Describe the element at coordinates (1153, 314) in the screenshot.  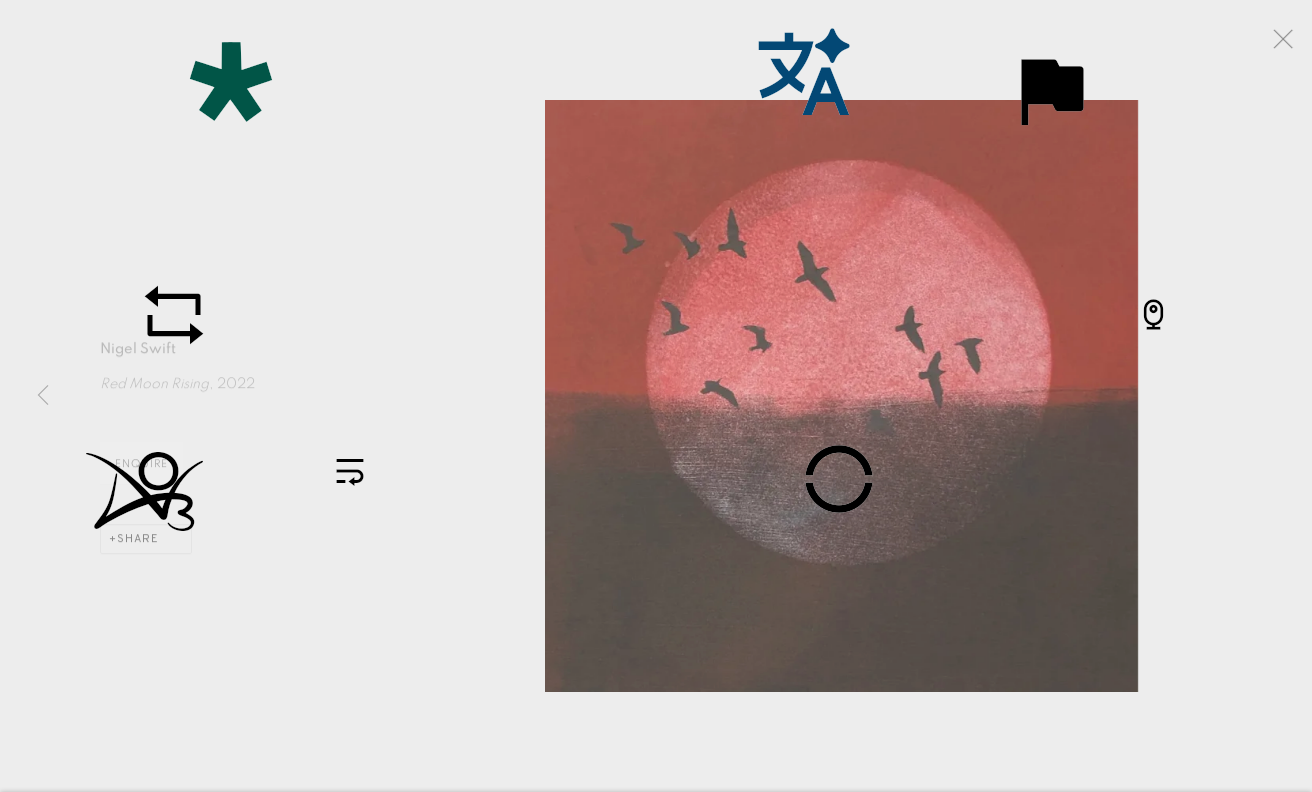
I see `access webcam settings` at that location.